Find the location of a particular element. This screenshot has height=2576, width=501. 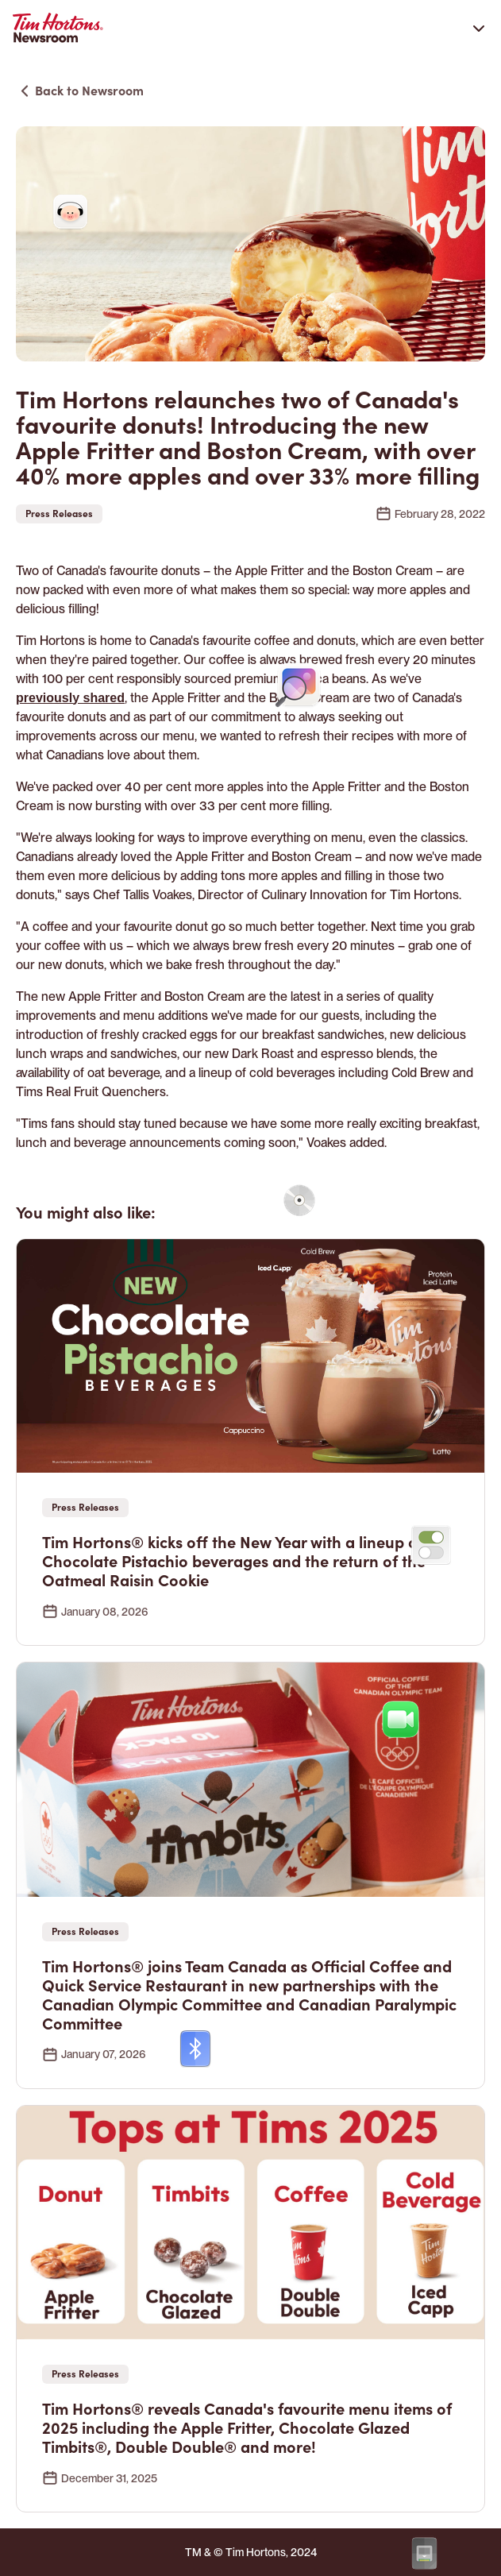

open unity tweak tool settings is located at coordinates (431, 1545).